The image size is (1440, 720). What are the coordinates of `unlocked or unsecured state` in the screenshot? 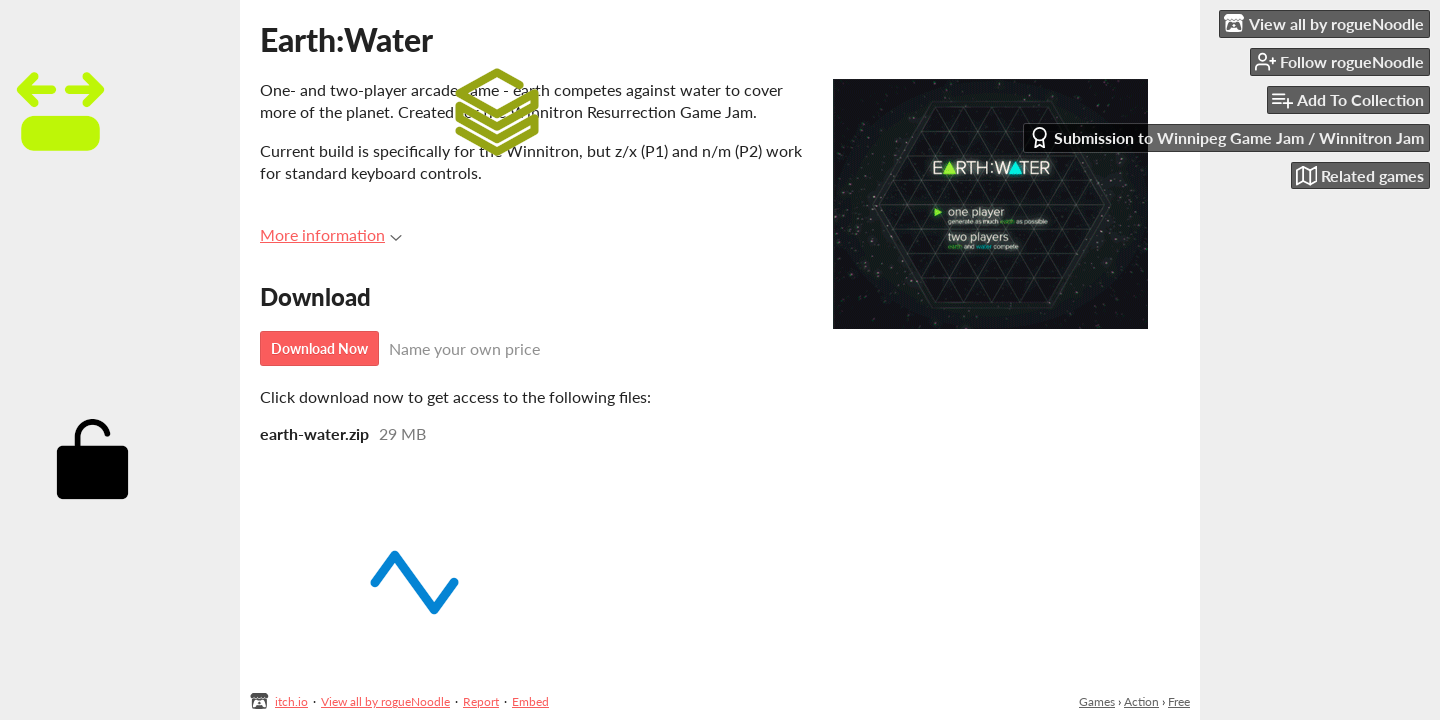 It's located at (92, 463).